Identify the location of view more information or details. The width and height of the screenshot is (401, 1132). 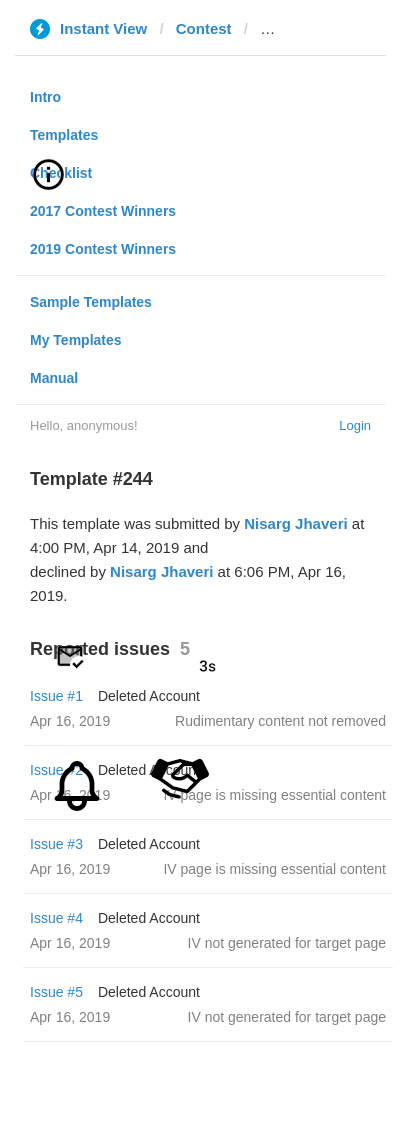
(48, 174).